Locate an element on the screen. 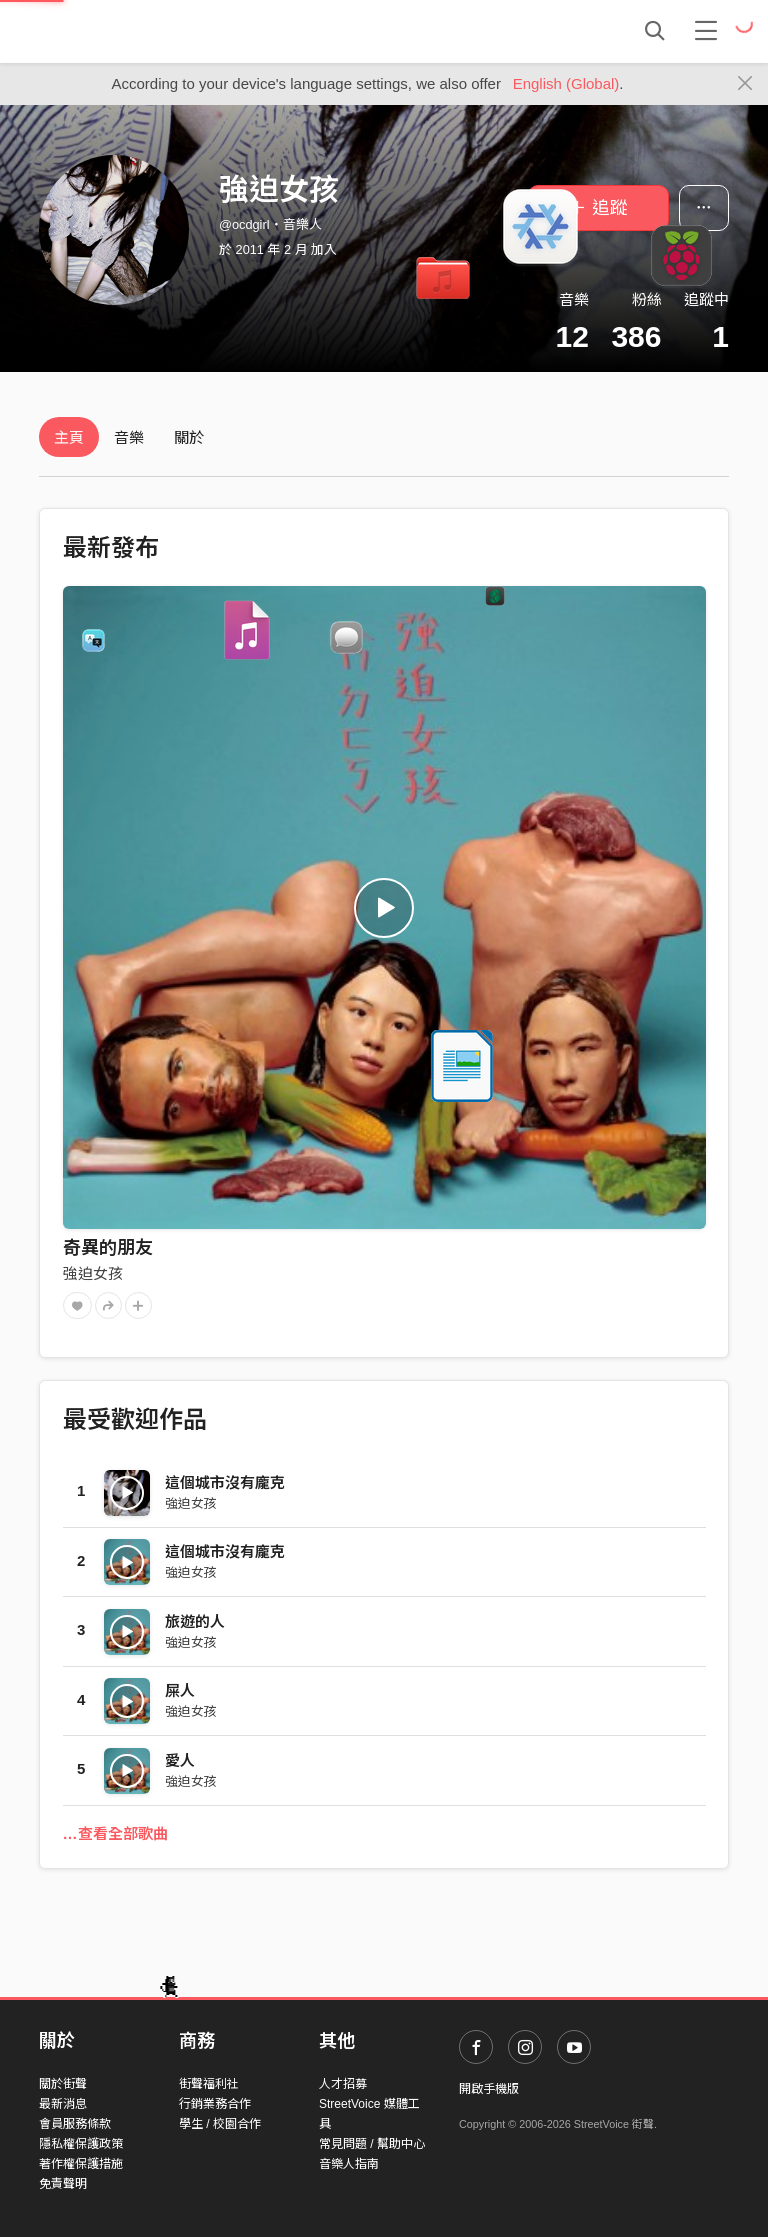 The image size is (768, 2237). open cachyos pi application is located at coordinates (495, 596).